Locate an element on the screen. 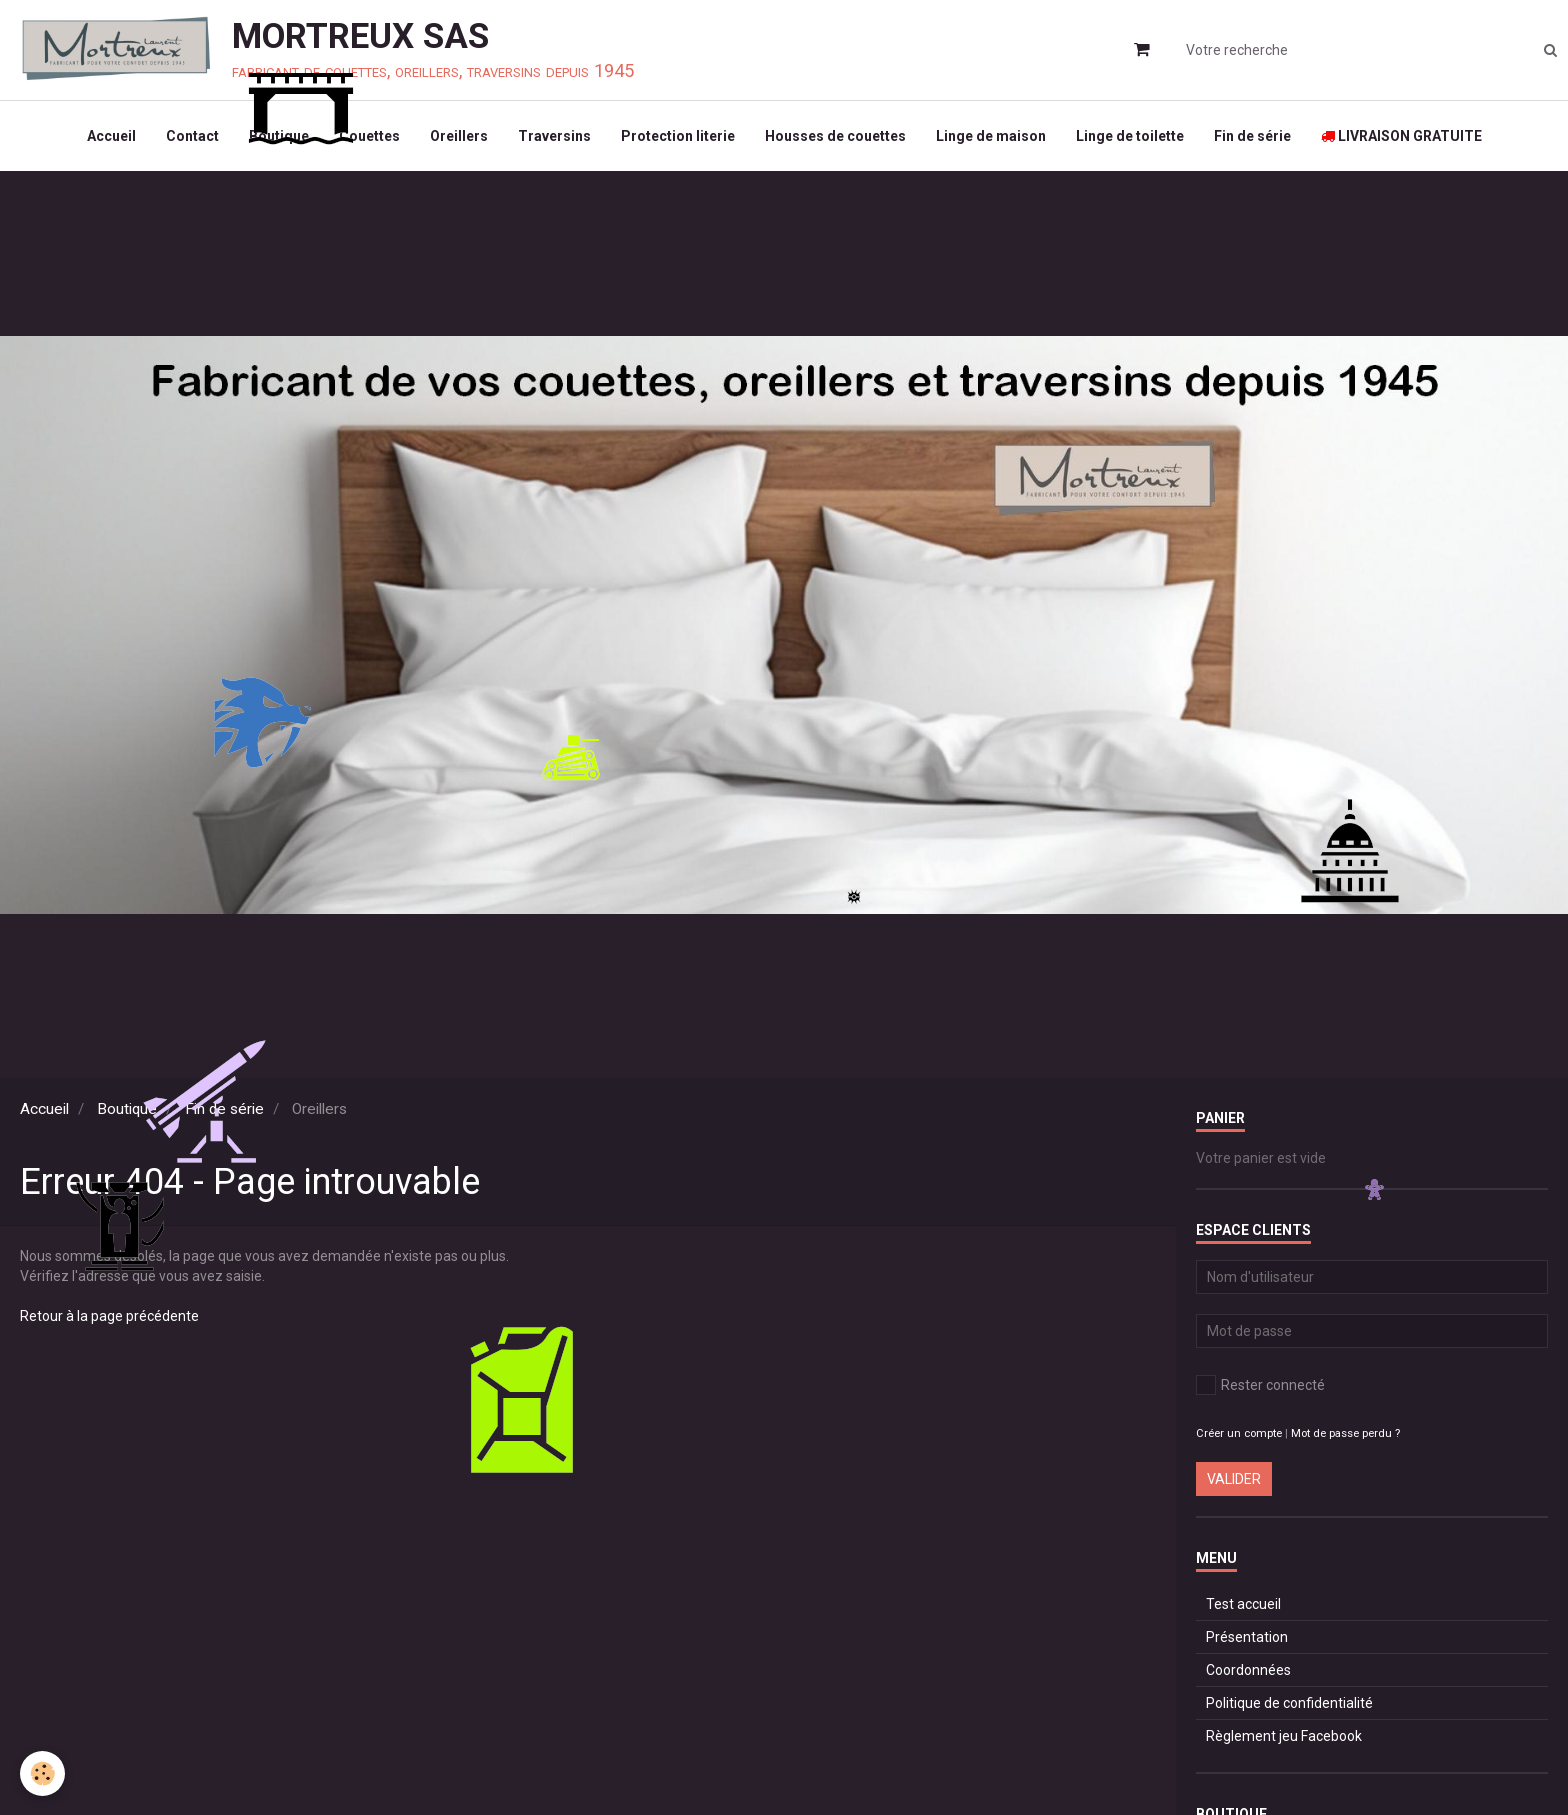 This screenshot has height=1815, width=1568. access government or legislative information is located at coordinates (1350, 850).